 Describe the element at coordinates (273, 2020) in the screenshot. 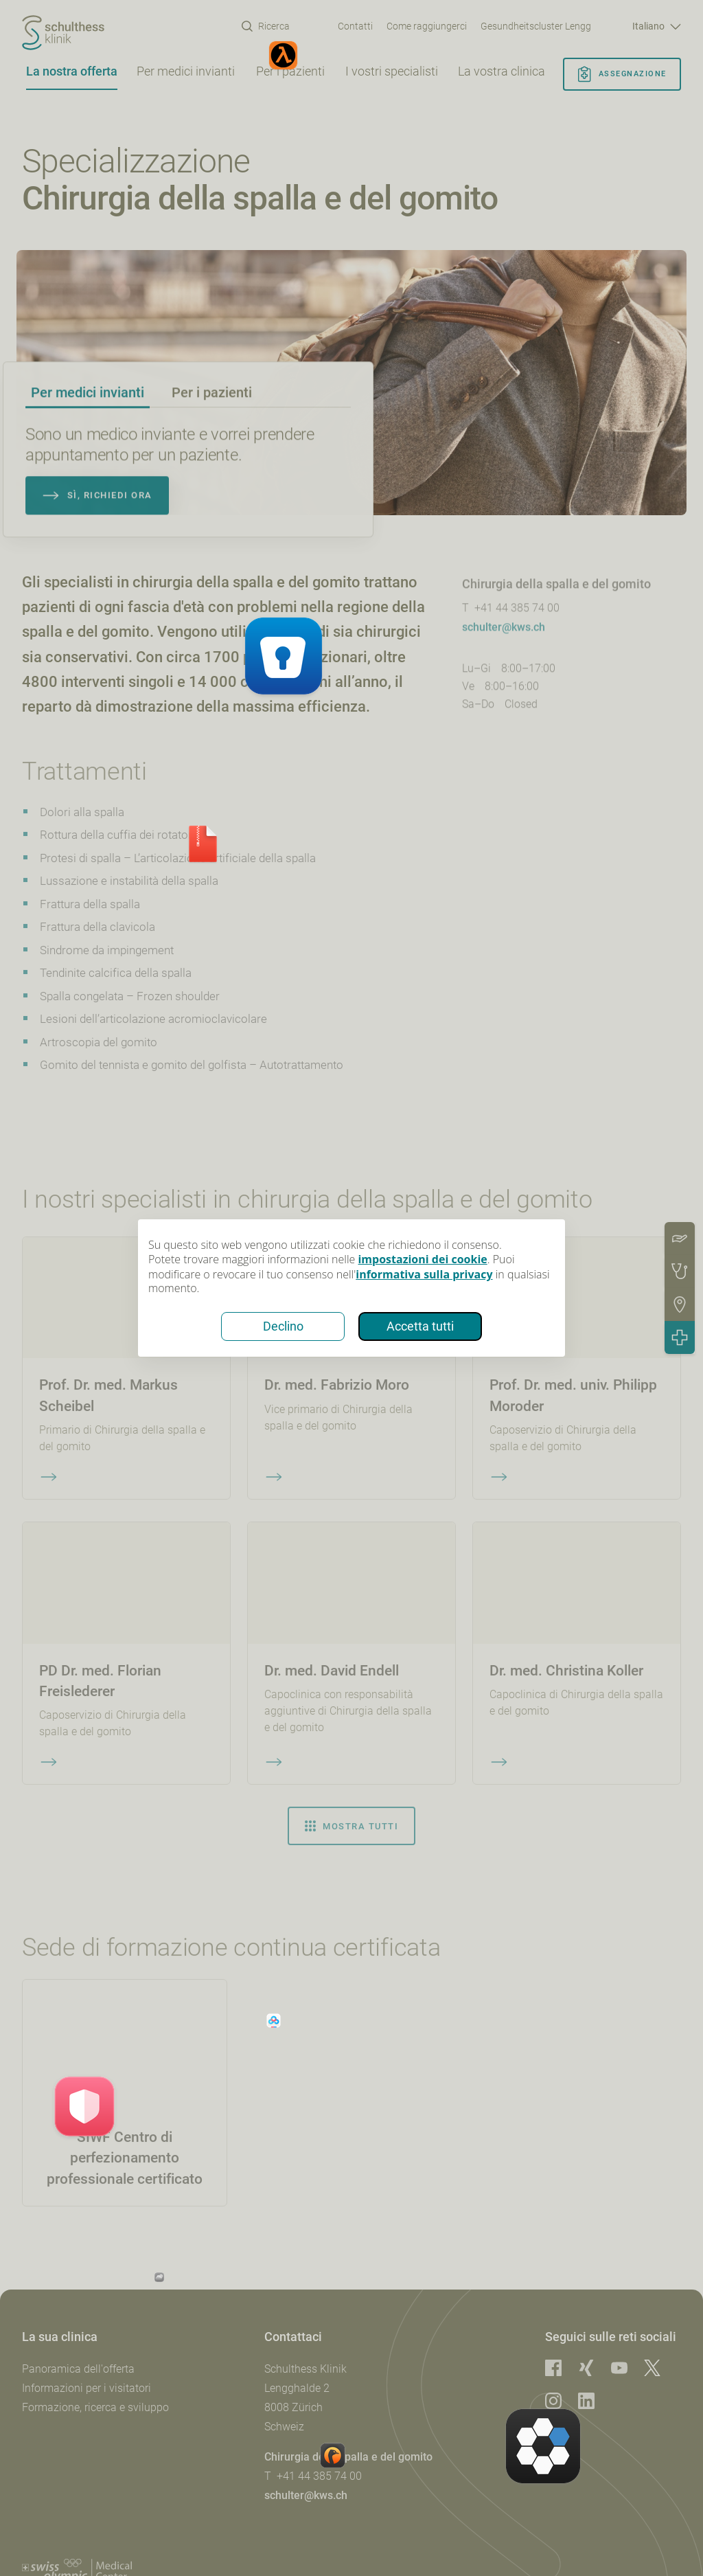

I see `open Baidu Netdisk cloud storage app` at that location.